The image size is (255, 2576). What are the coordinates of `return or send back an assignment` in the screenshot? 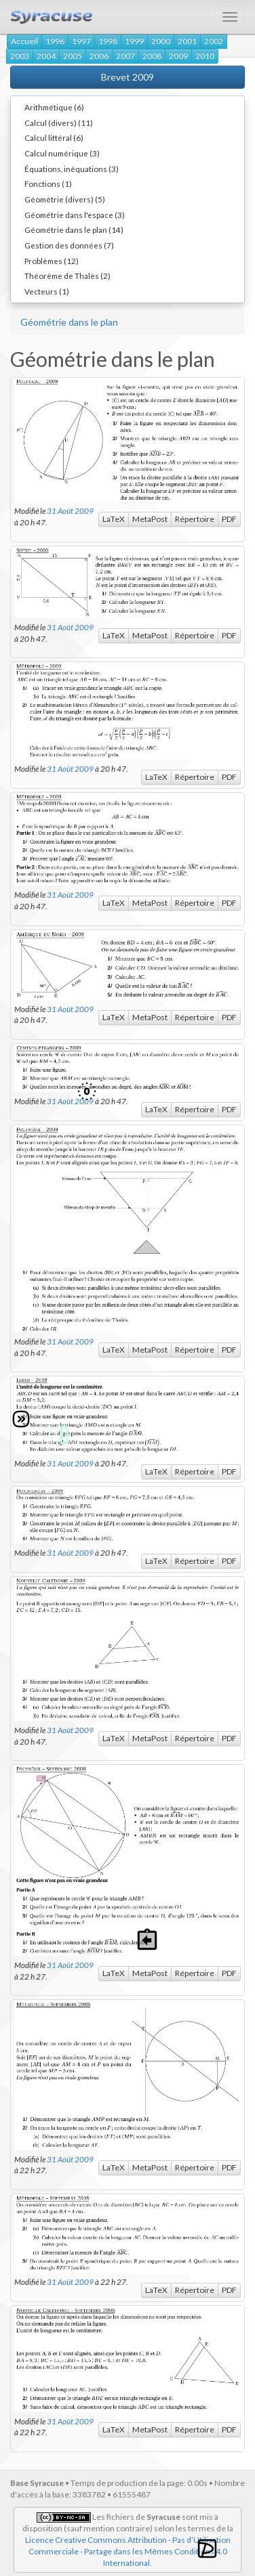 It's located at (147, 1940).